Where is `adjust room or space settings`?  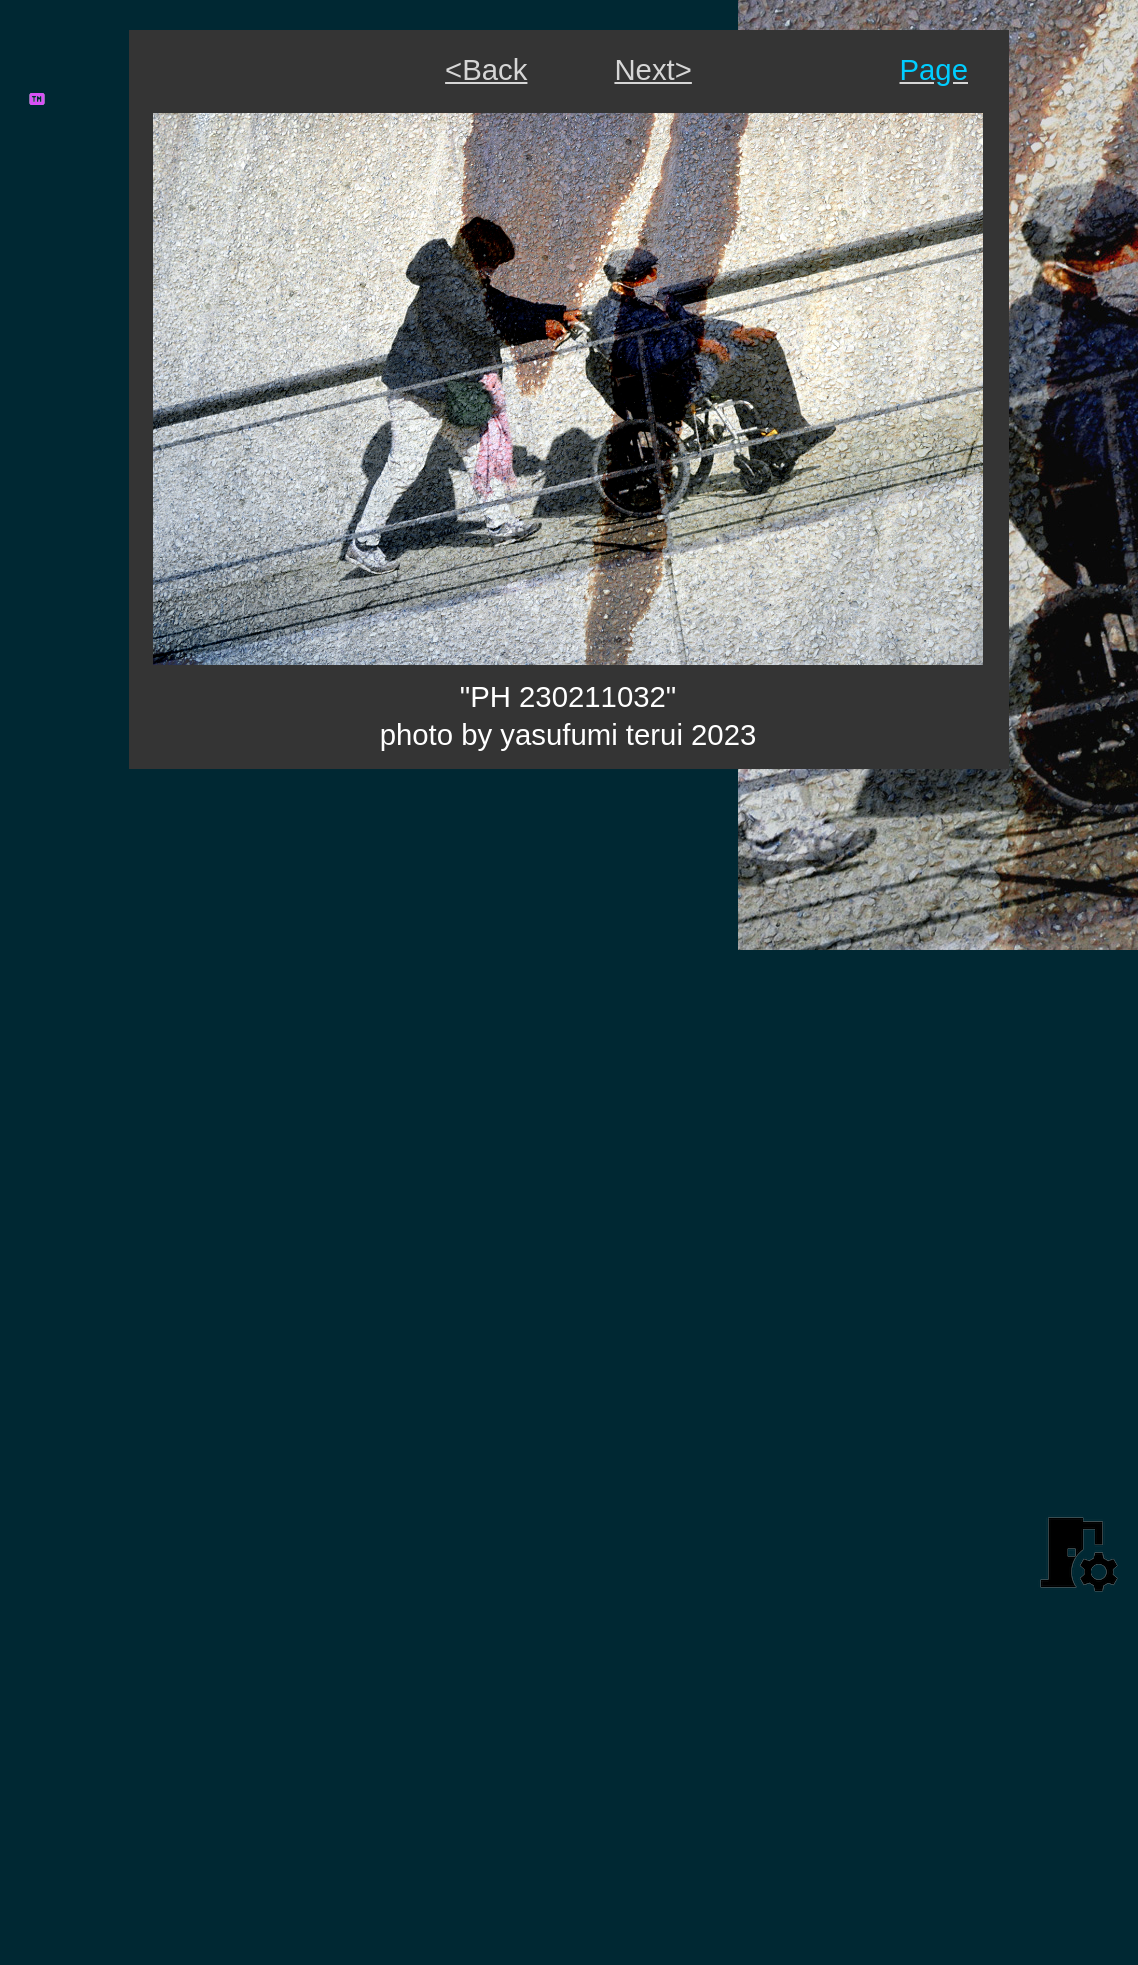
adjust room or space settings is located at coordinates (1075, 1552).